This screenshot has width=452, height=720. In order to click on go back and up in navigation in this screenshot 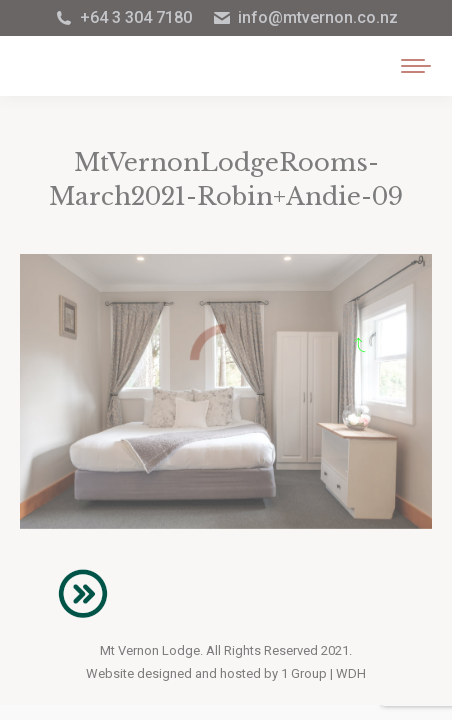, I will do `click(360, 345)`.